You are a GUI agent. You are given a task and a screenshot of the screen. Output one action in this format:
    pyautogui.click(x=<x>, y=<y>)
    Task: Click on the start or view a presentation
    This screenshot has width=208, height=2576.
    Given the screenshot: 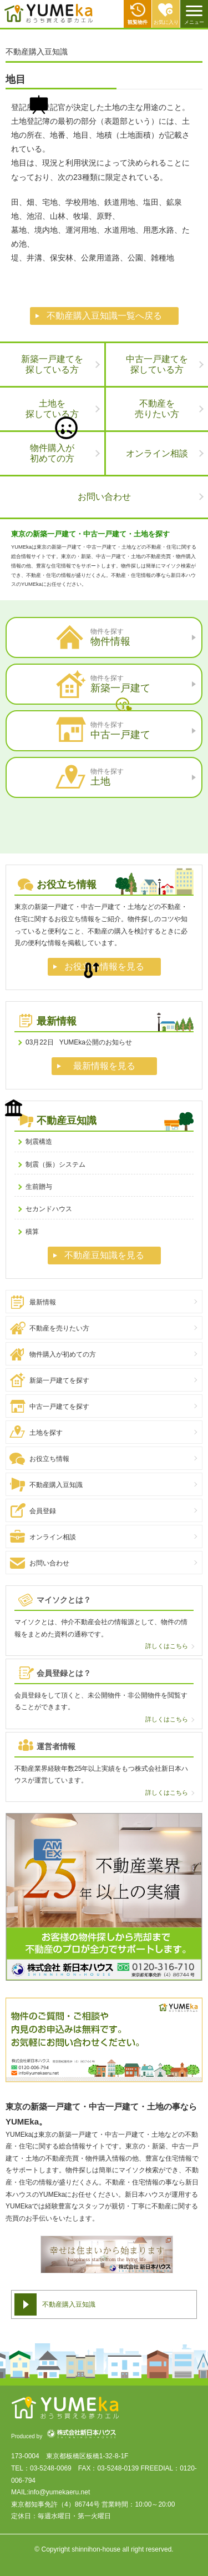 What is the action you would take?
    pyautogui.click(x=39, y=105)
    